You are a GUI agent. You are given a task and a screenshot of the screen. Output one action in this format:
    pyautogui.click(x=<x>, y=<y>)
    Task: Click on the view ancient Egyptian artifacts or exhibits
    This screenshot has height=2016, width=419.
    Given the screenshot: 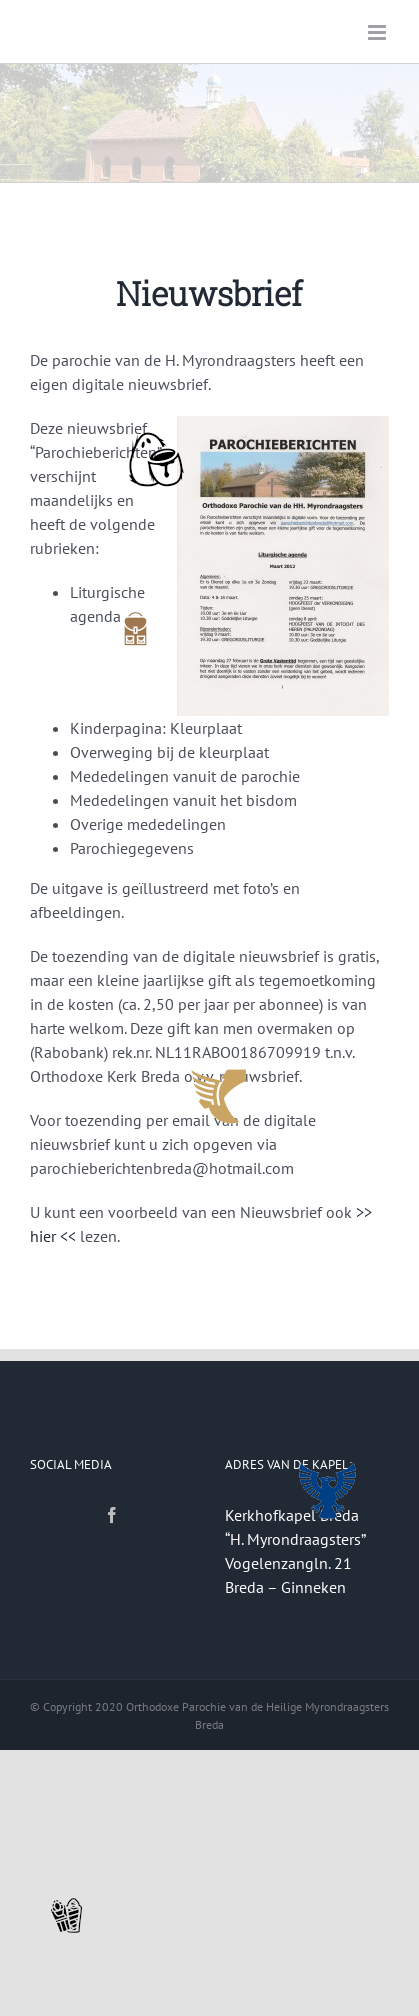 What is the action you would take?
    pyautogui.click(x=66, y=1915)
    